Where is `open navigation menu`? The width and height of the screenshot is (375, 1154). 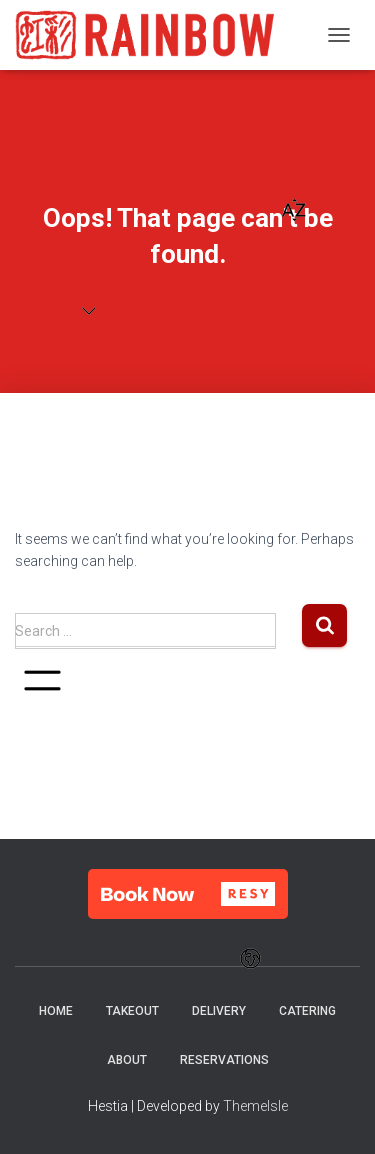
open navigation menu is located at coordinates (42, 680).